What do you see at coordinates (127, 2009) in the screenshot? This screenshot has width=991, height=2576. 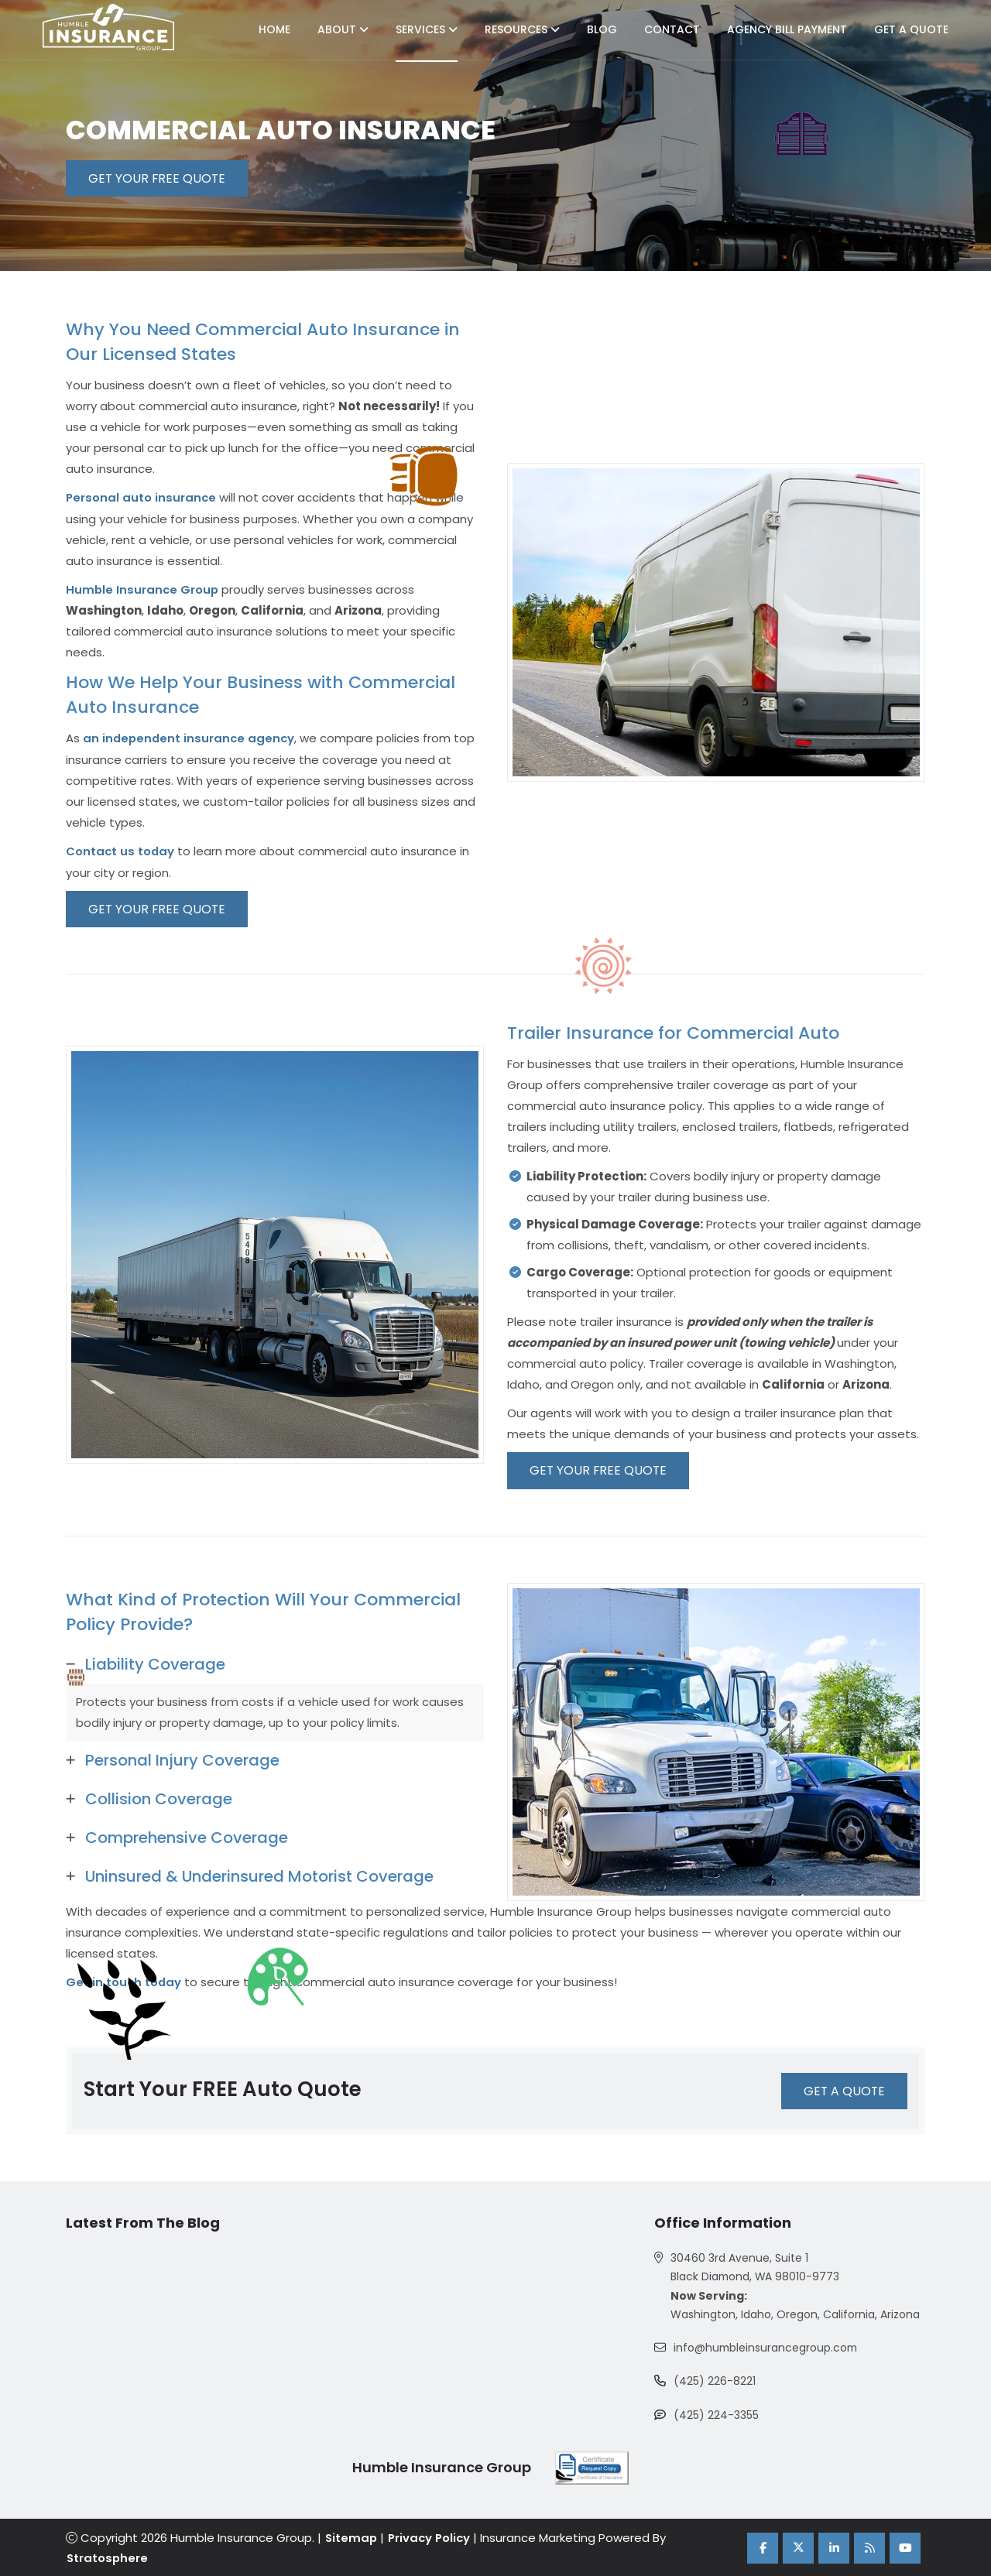 I see `water your plants` at bounding box center [127, 2009].